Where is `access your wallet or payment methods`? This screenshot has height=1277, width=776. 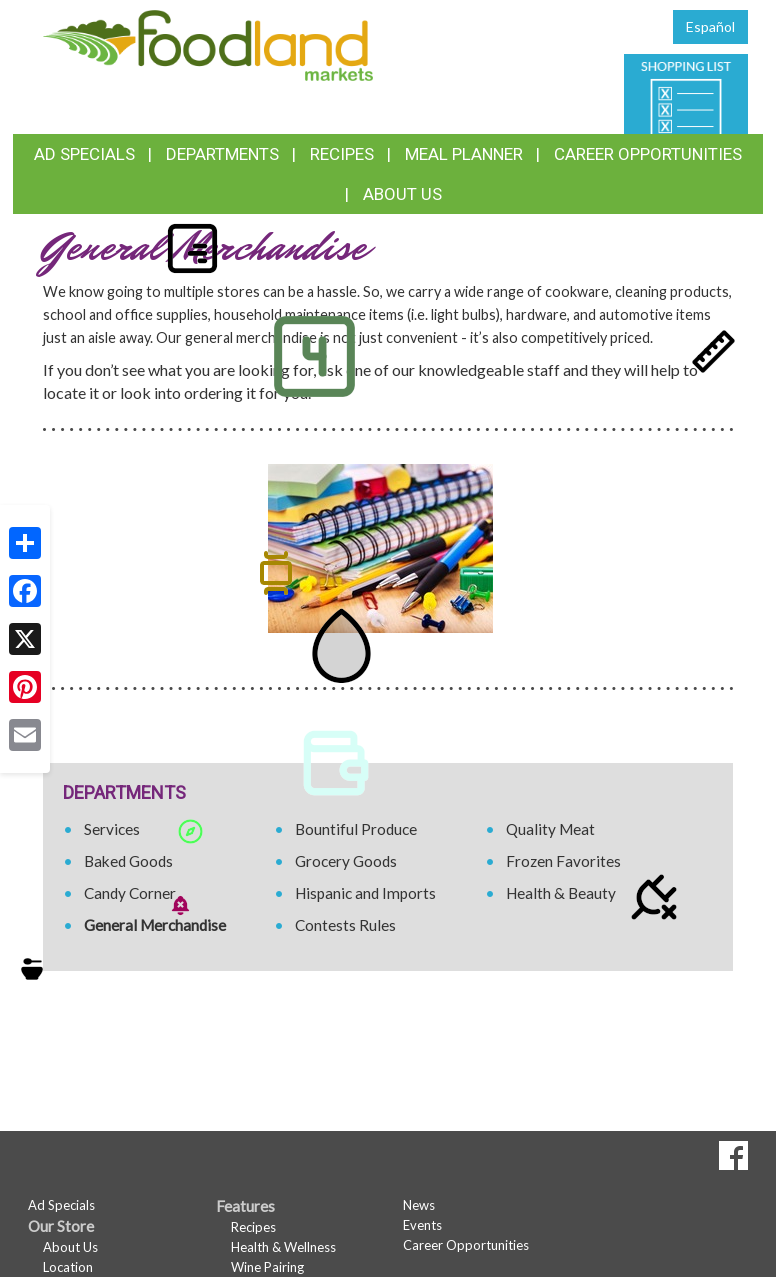 access your wallet or payment methods is located at coordinates (336, 763).